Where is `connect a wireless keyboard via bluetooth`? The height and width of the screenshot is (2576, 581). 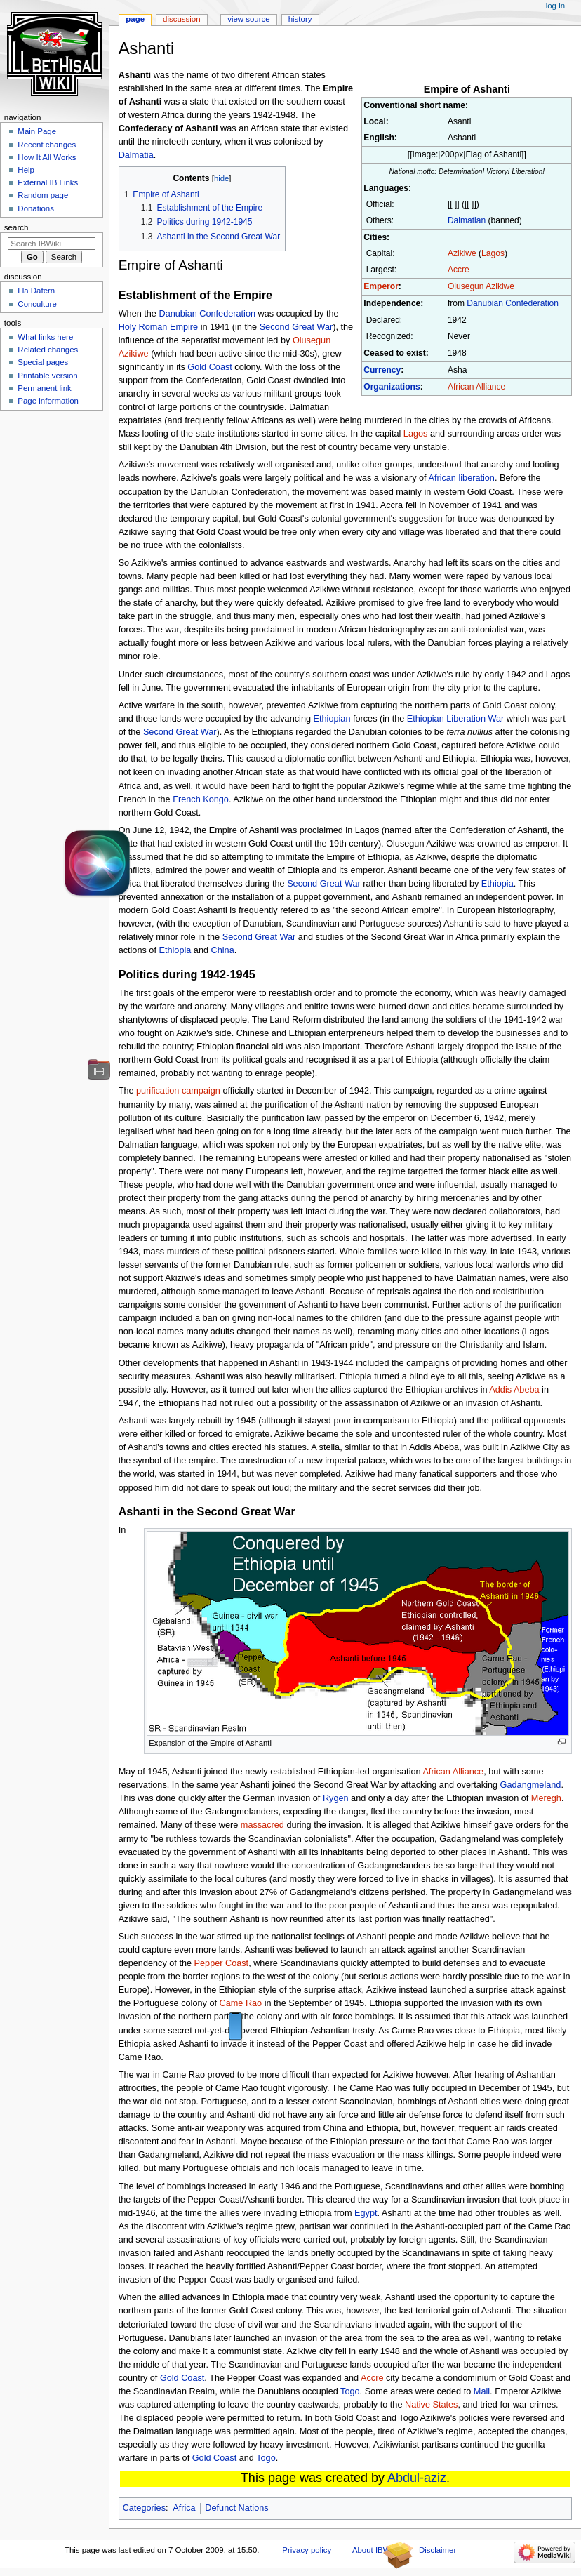 connect a wireless keyboard via bluetooth is located at coordinates (203, 1662).